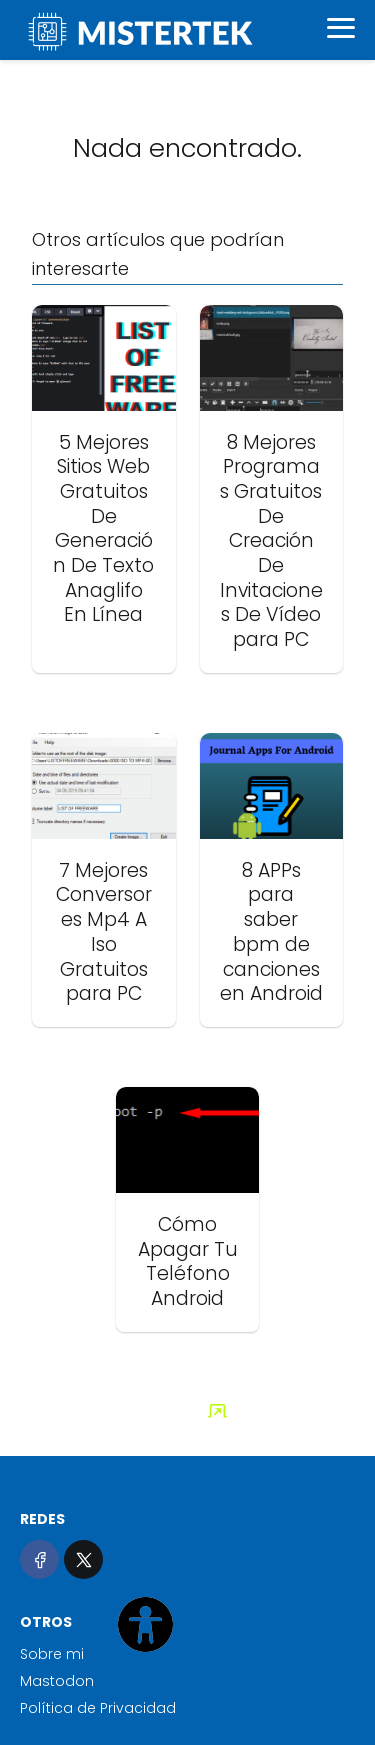 The image size is (375, 1745). Describe the element at coordinates (217, 1410) in the screenshot. I see `open link in a new tab or window` at that location.